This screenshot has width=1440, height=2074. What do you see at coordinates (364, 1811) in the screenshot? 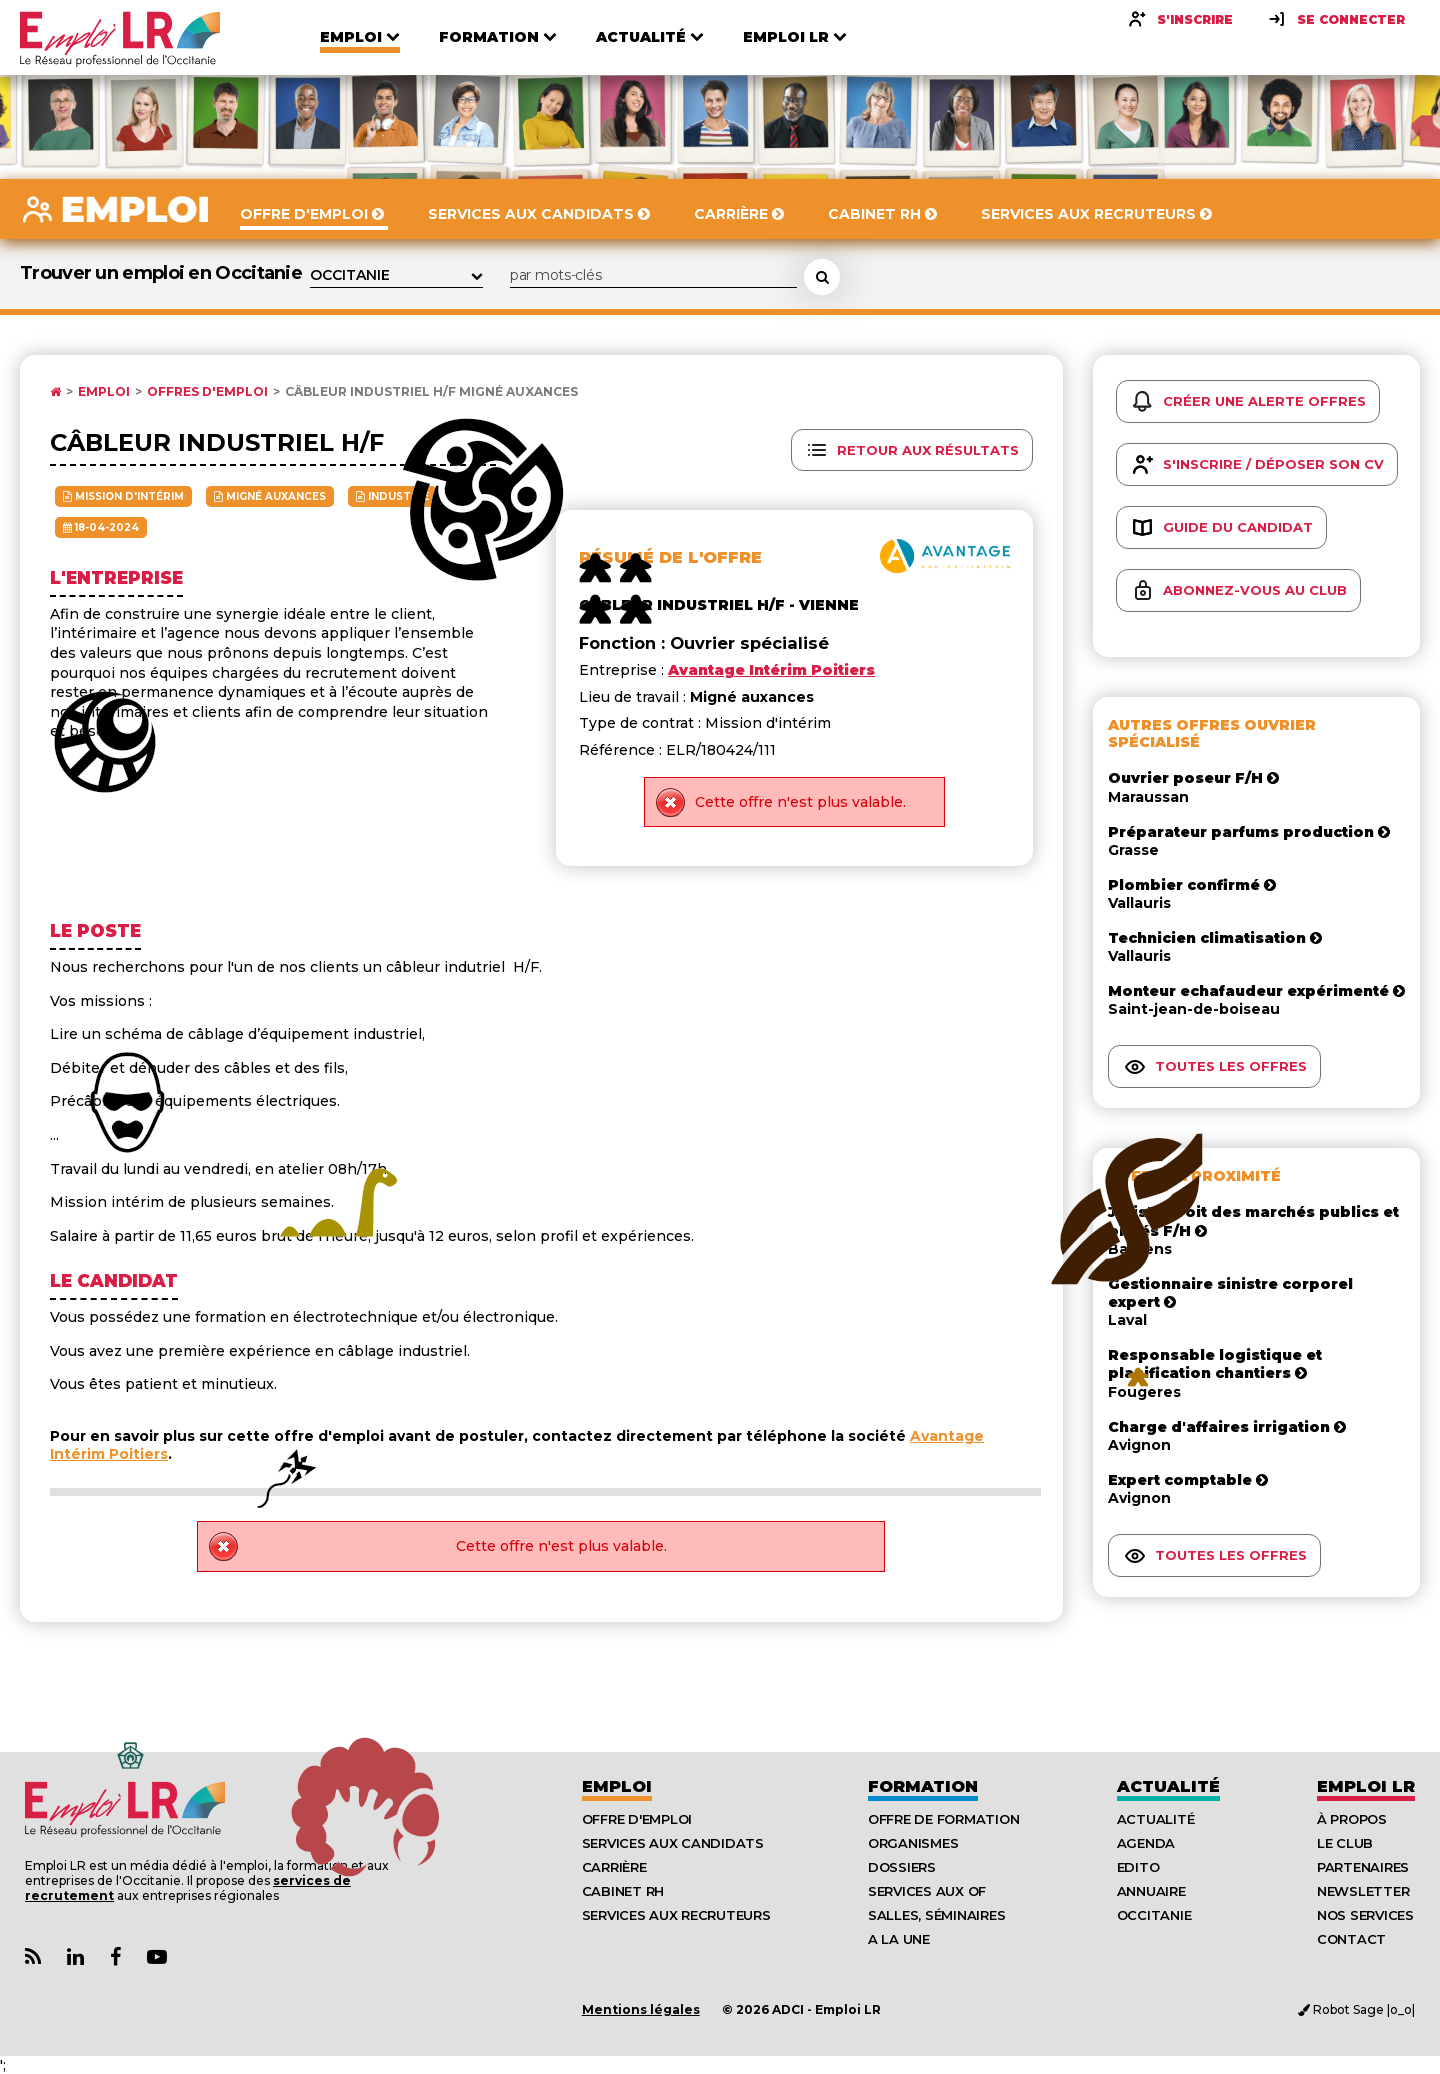
I see `indicates pest infestation or decay status` at bounding box center [364, 1811].